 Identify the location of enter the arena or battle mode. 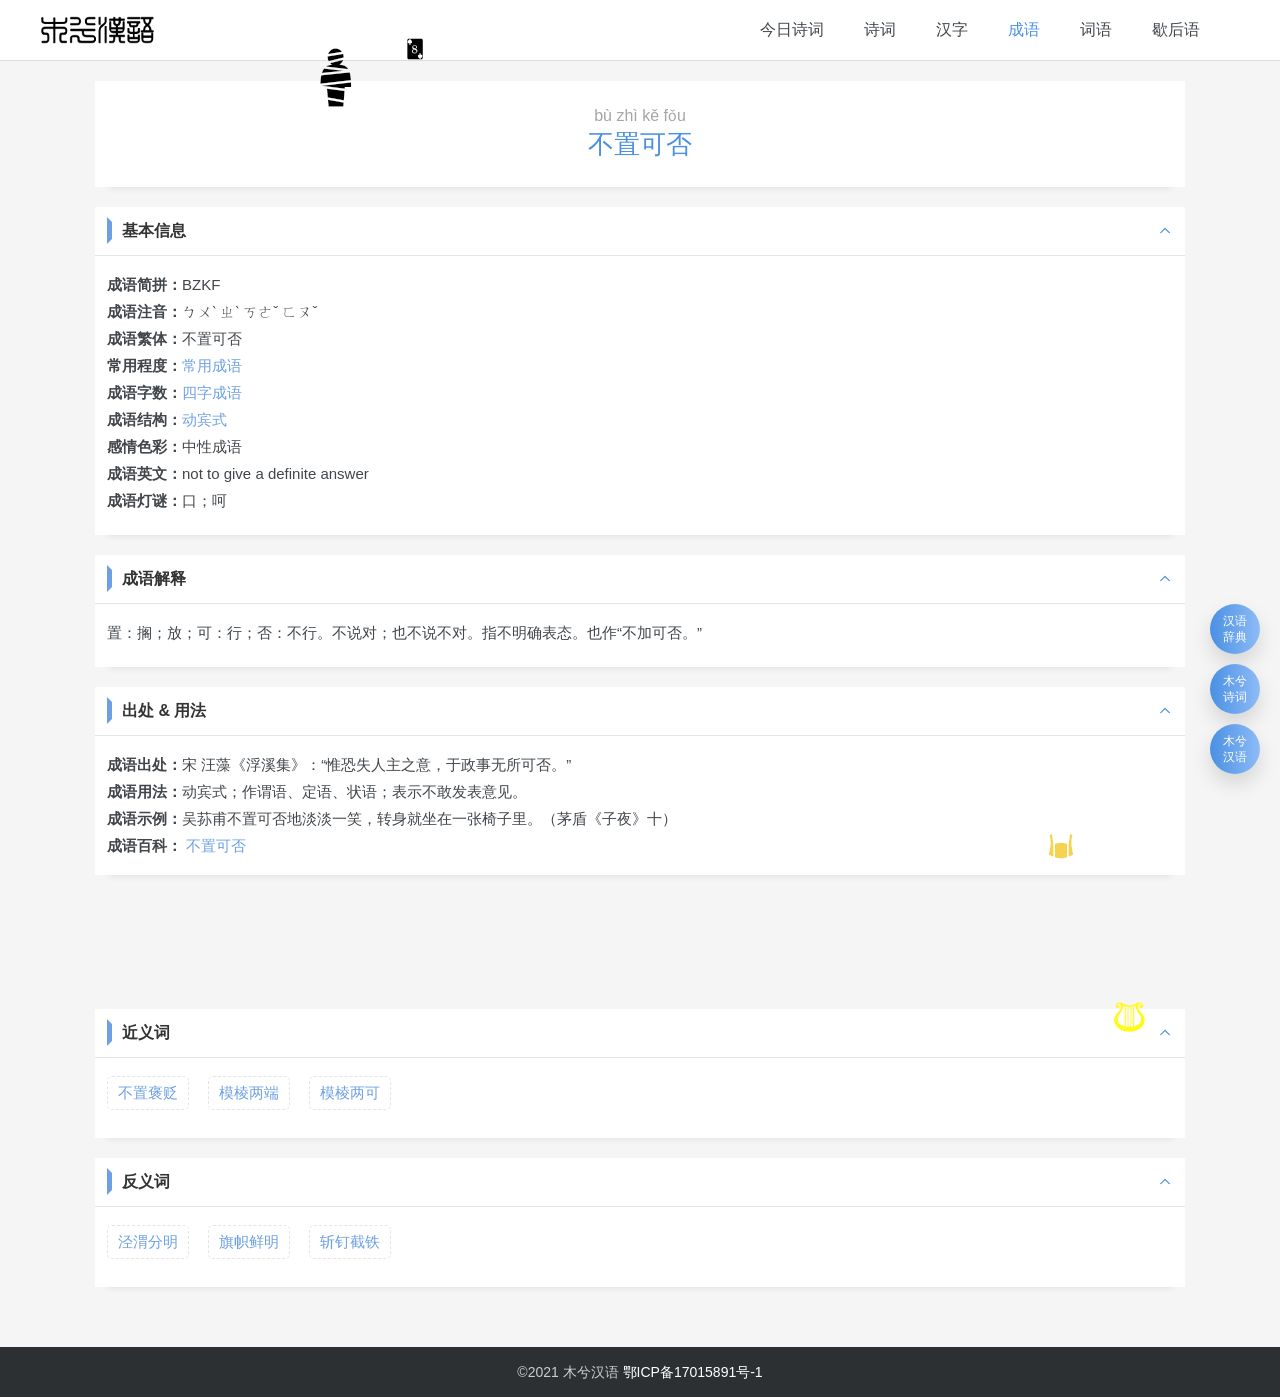
(1061, 846).